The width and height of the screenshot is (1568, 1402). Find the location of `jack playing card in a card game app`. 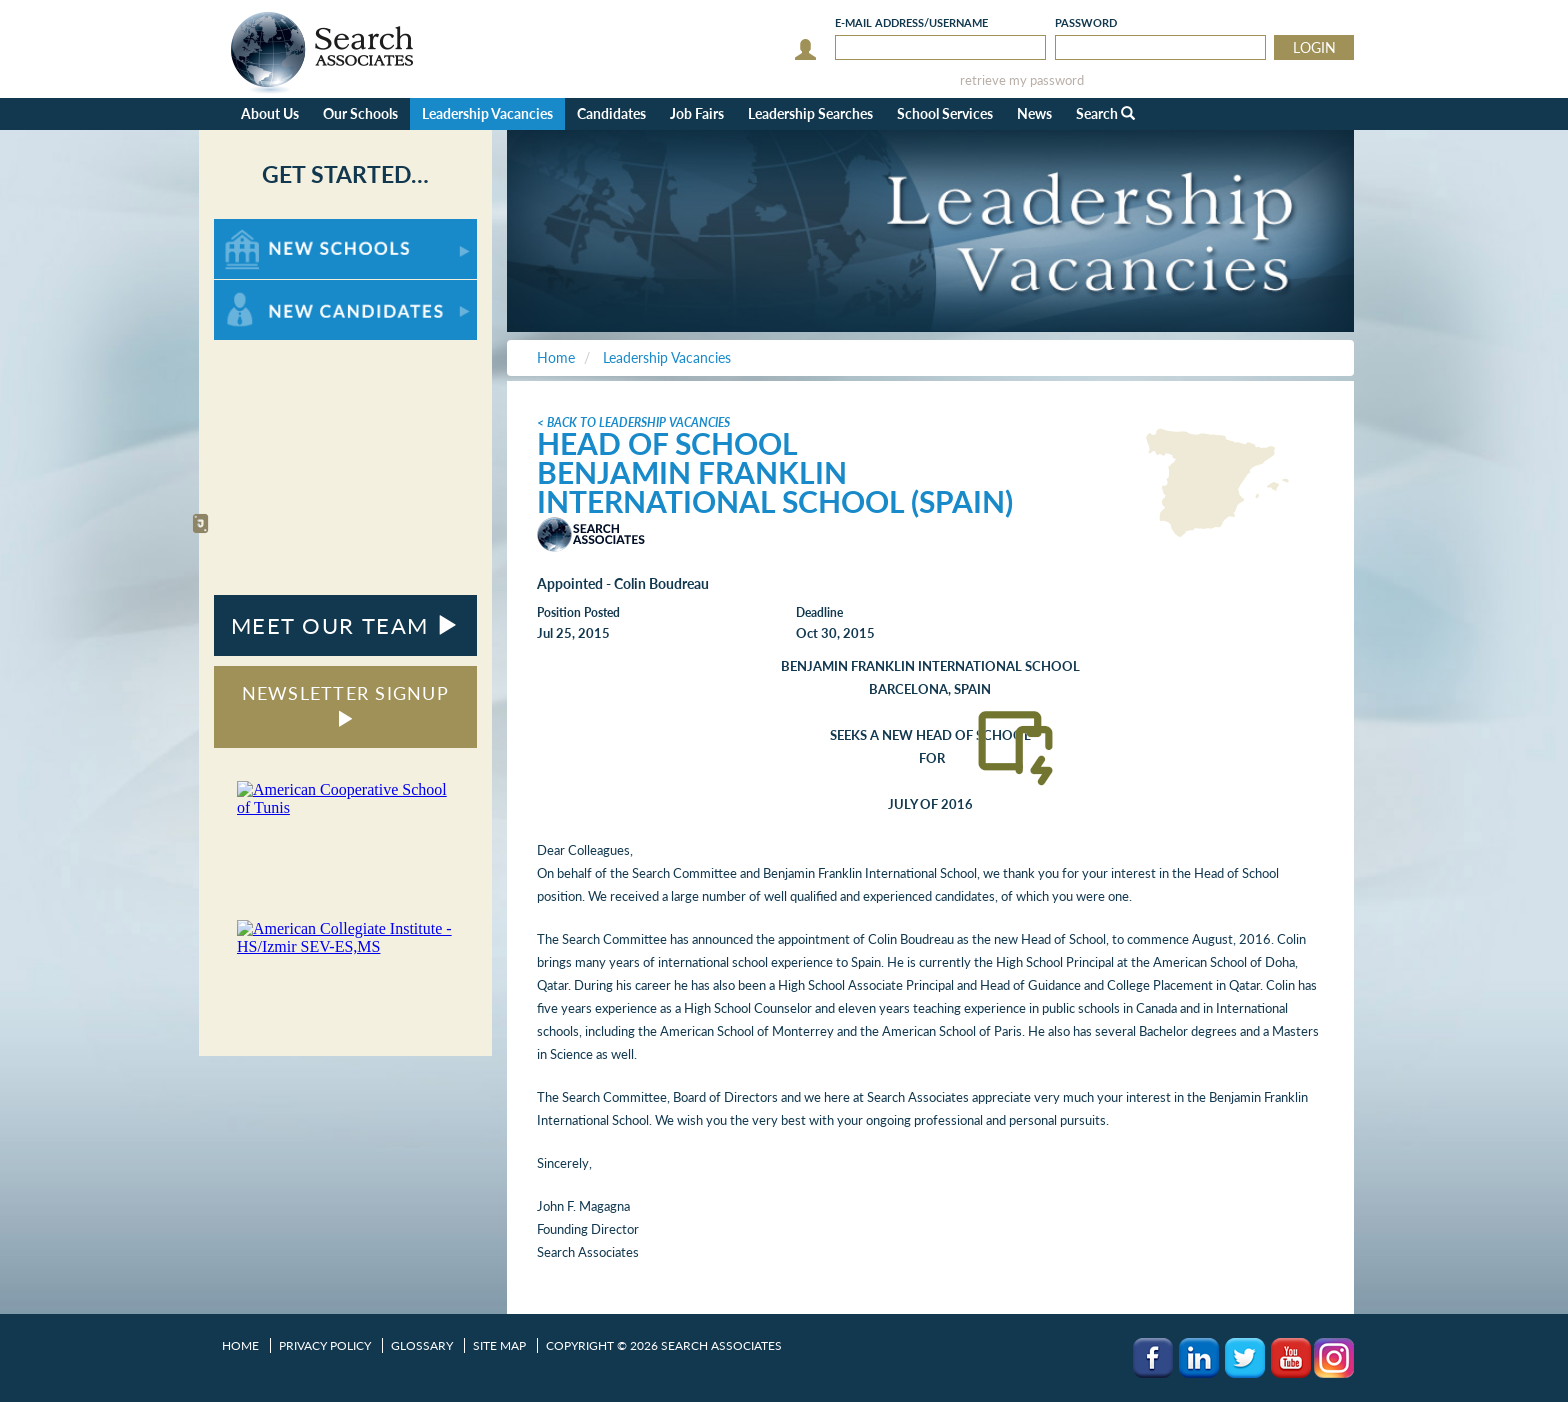

jack playing card in a card game app is located at coordinates (200, 523).